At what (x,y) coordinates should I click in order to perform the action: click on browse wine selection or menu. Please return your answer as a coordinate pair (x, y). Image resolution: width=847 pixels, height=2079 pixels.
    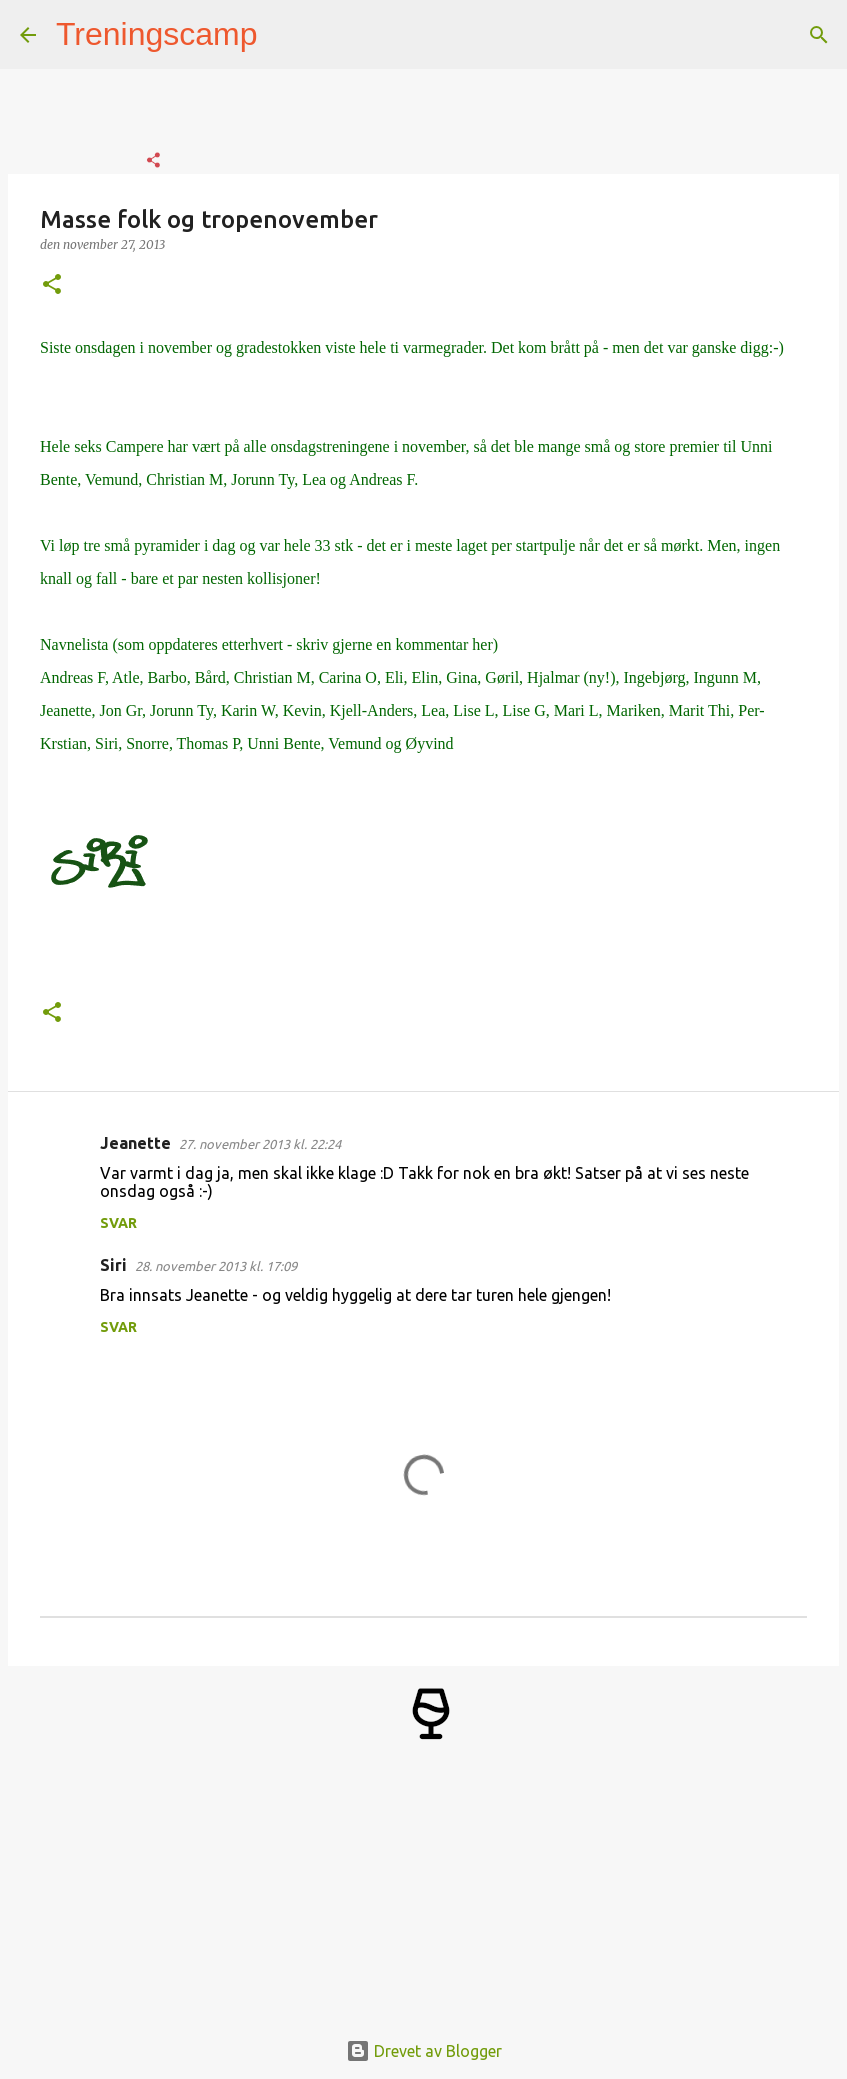
    Looking at the image, I should click on (431, 1712).